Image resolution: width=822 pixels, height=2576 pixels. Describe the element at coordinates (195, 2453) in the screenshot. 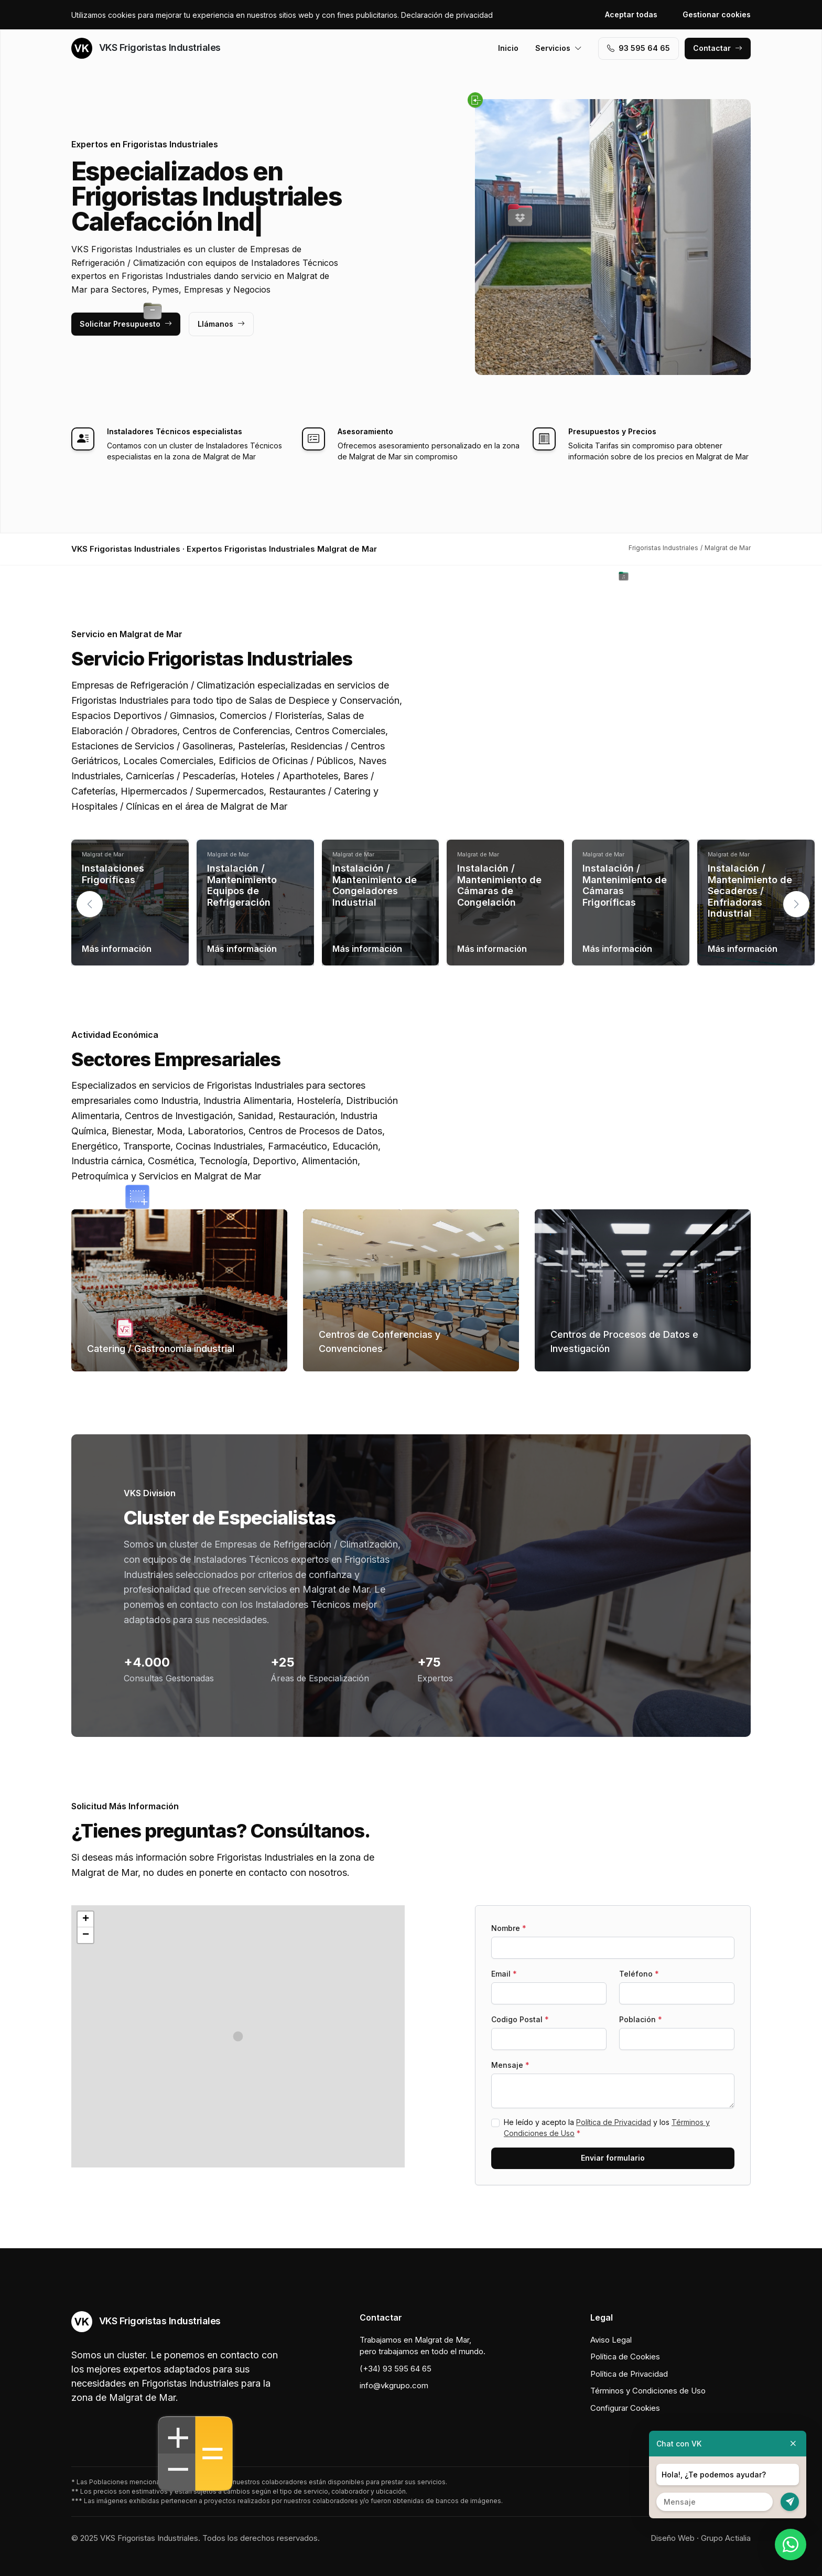

I see `open the calculator app` at that location.